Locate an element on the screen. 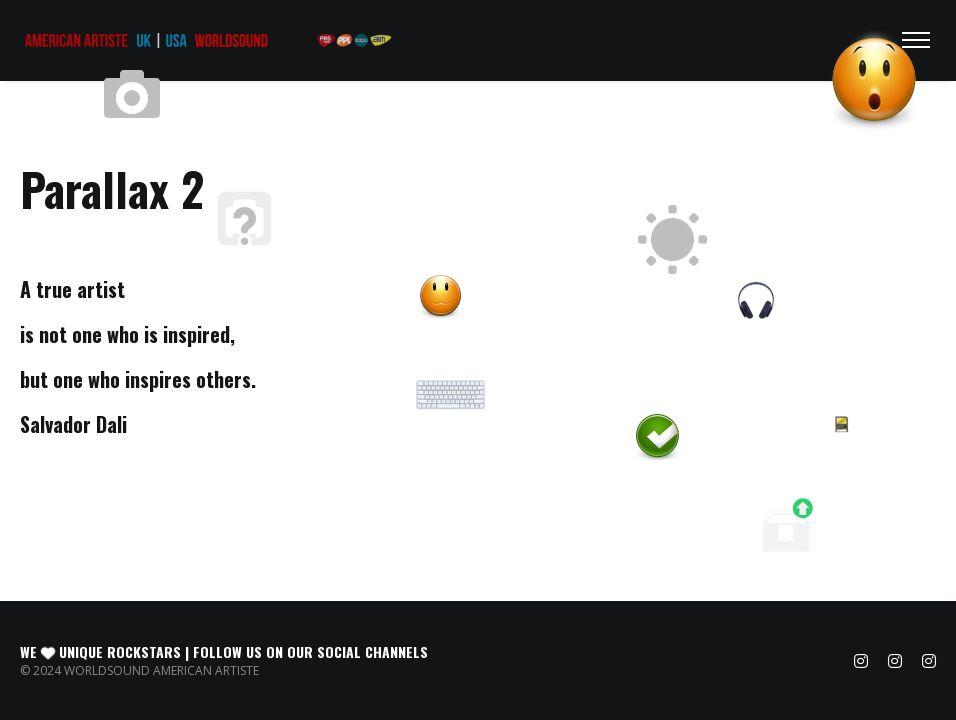  indicates a surprising or unexpected event is located at coordinates (874, 83).